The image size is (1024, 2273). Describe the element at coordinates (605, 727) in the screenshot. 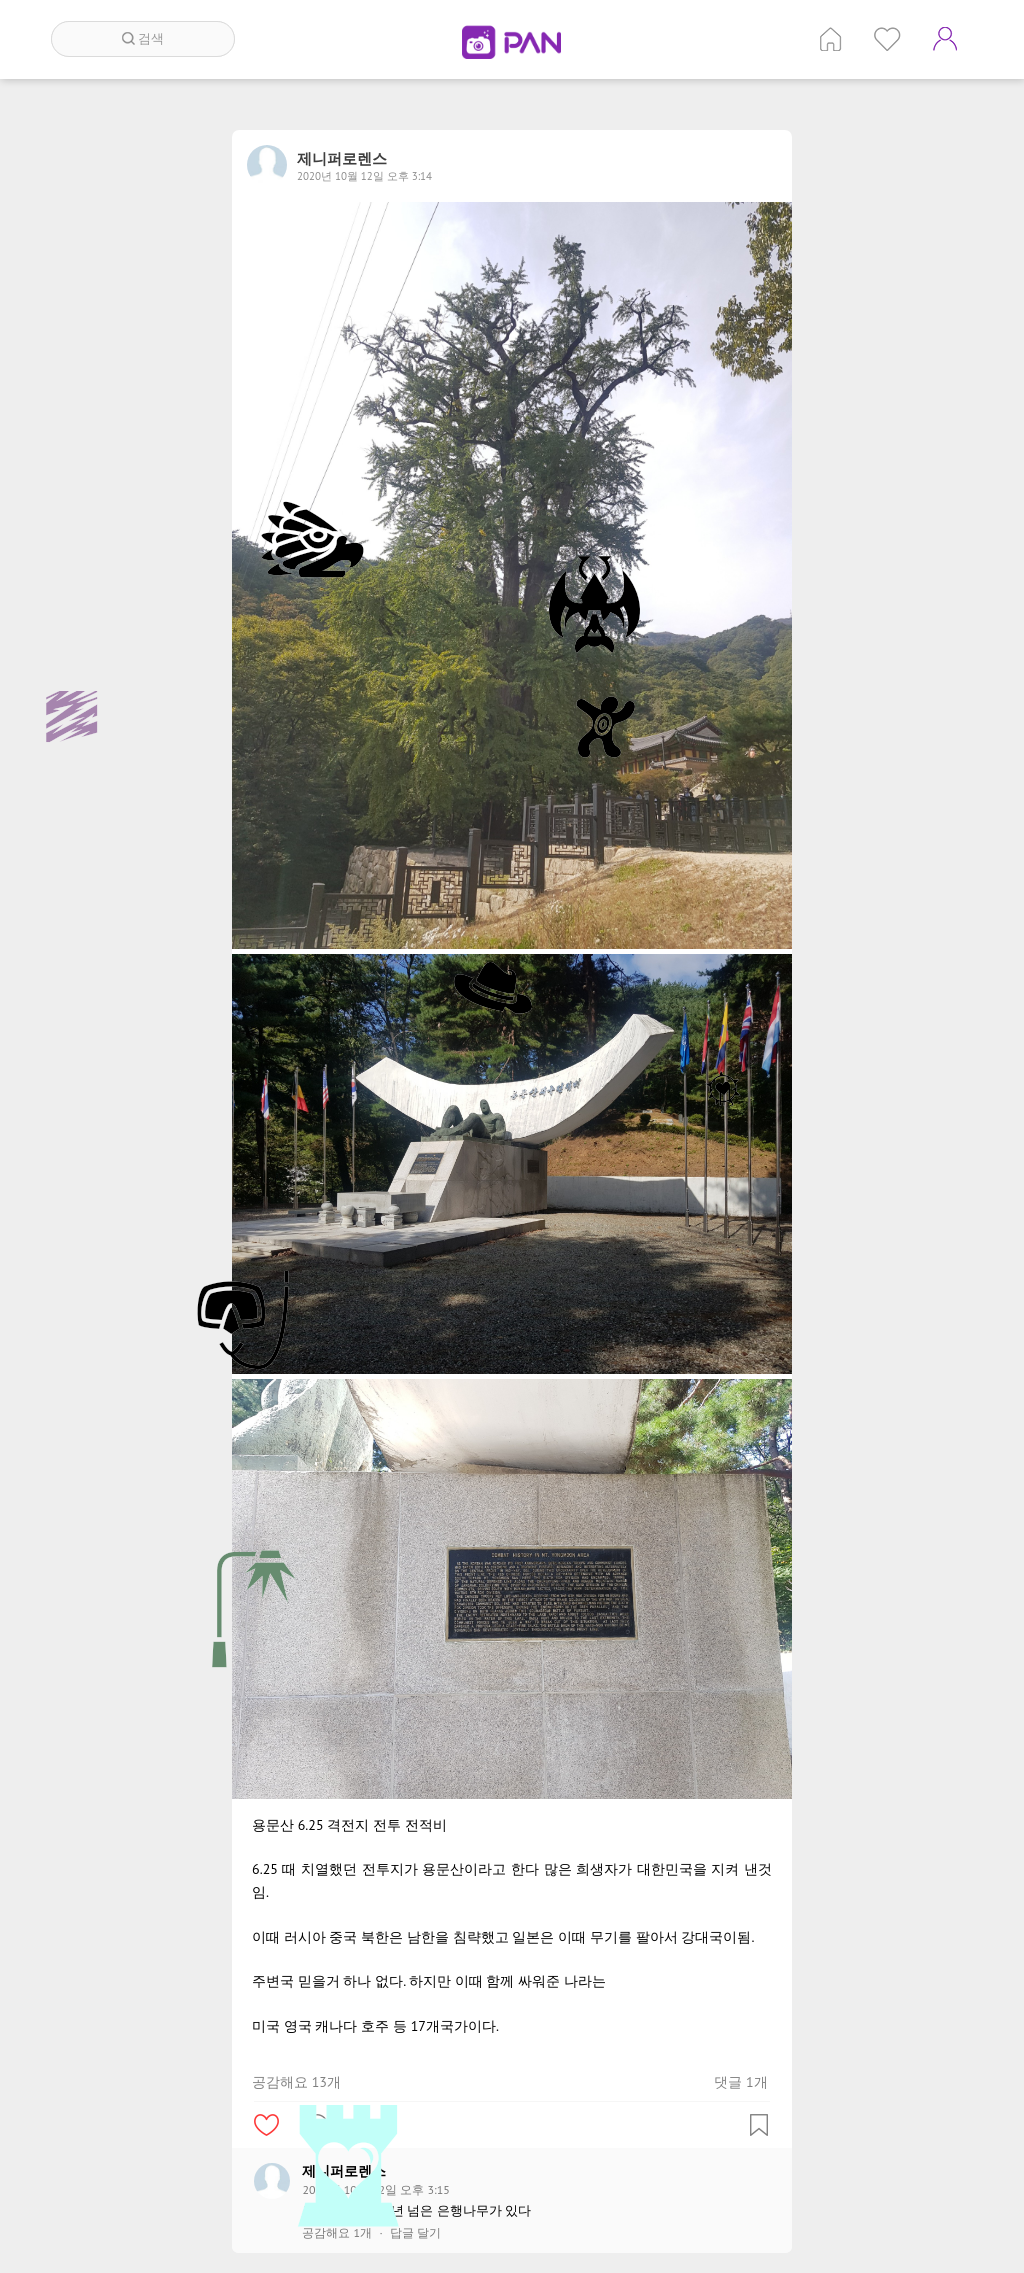

I see `select a practice target or training dummy` at that location.